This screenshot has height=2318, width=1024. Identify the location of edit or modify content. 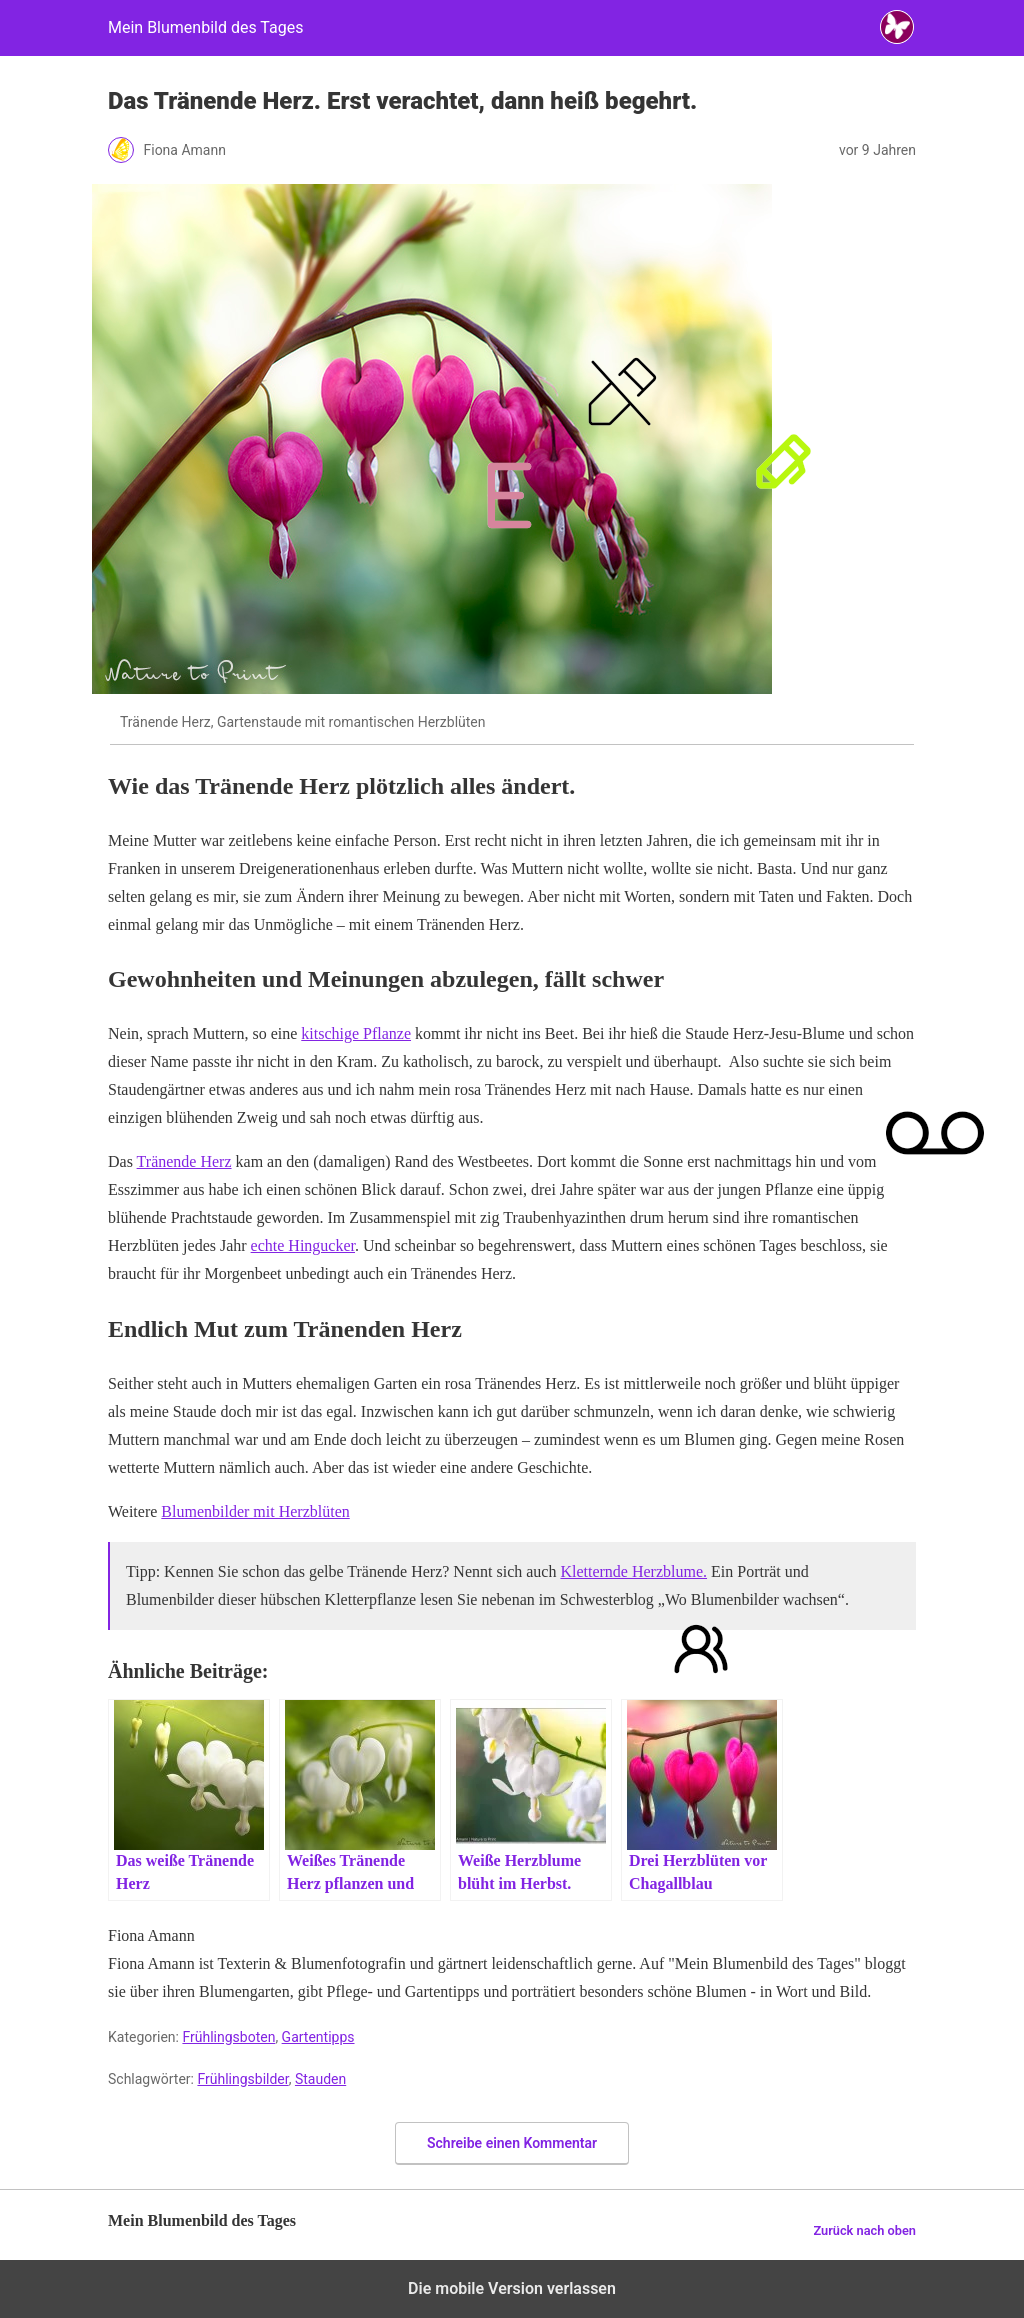
(782, 462).